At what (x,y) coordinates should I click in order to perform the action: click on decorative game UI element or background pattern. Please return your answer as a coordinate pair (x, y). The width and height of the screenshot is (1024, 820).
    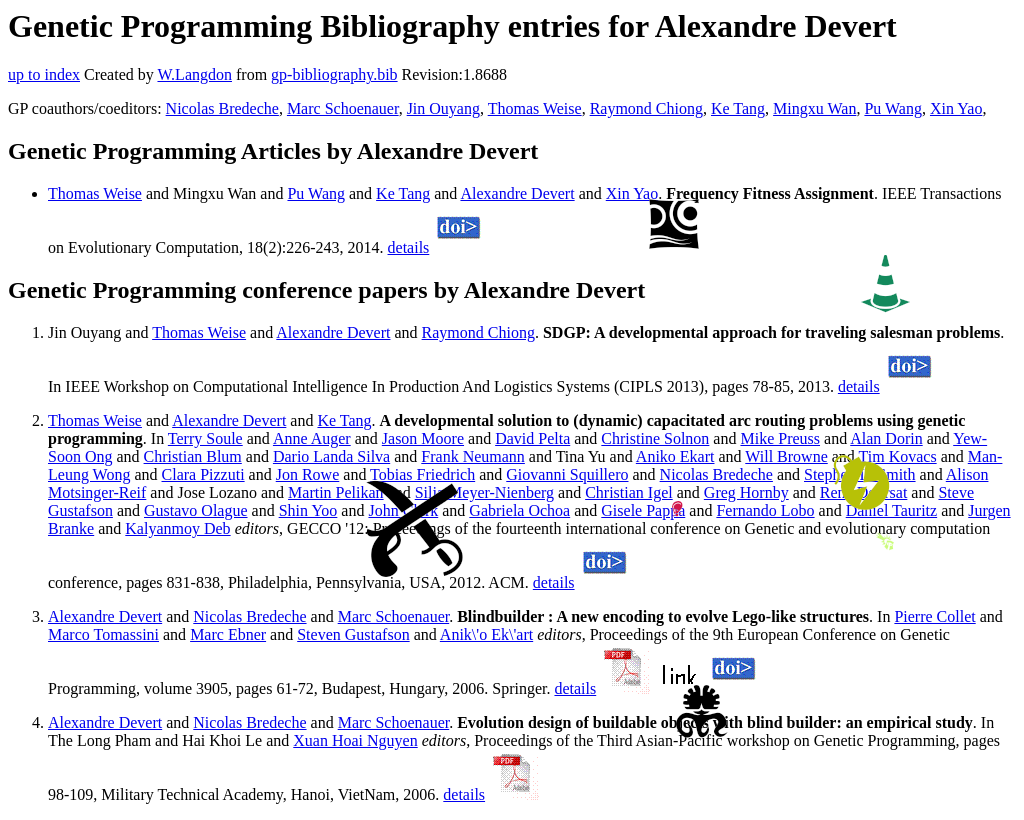
    Looking at the image, I should click on (674, 224).